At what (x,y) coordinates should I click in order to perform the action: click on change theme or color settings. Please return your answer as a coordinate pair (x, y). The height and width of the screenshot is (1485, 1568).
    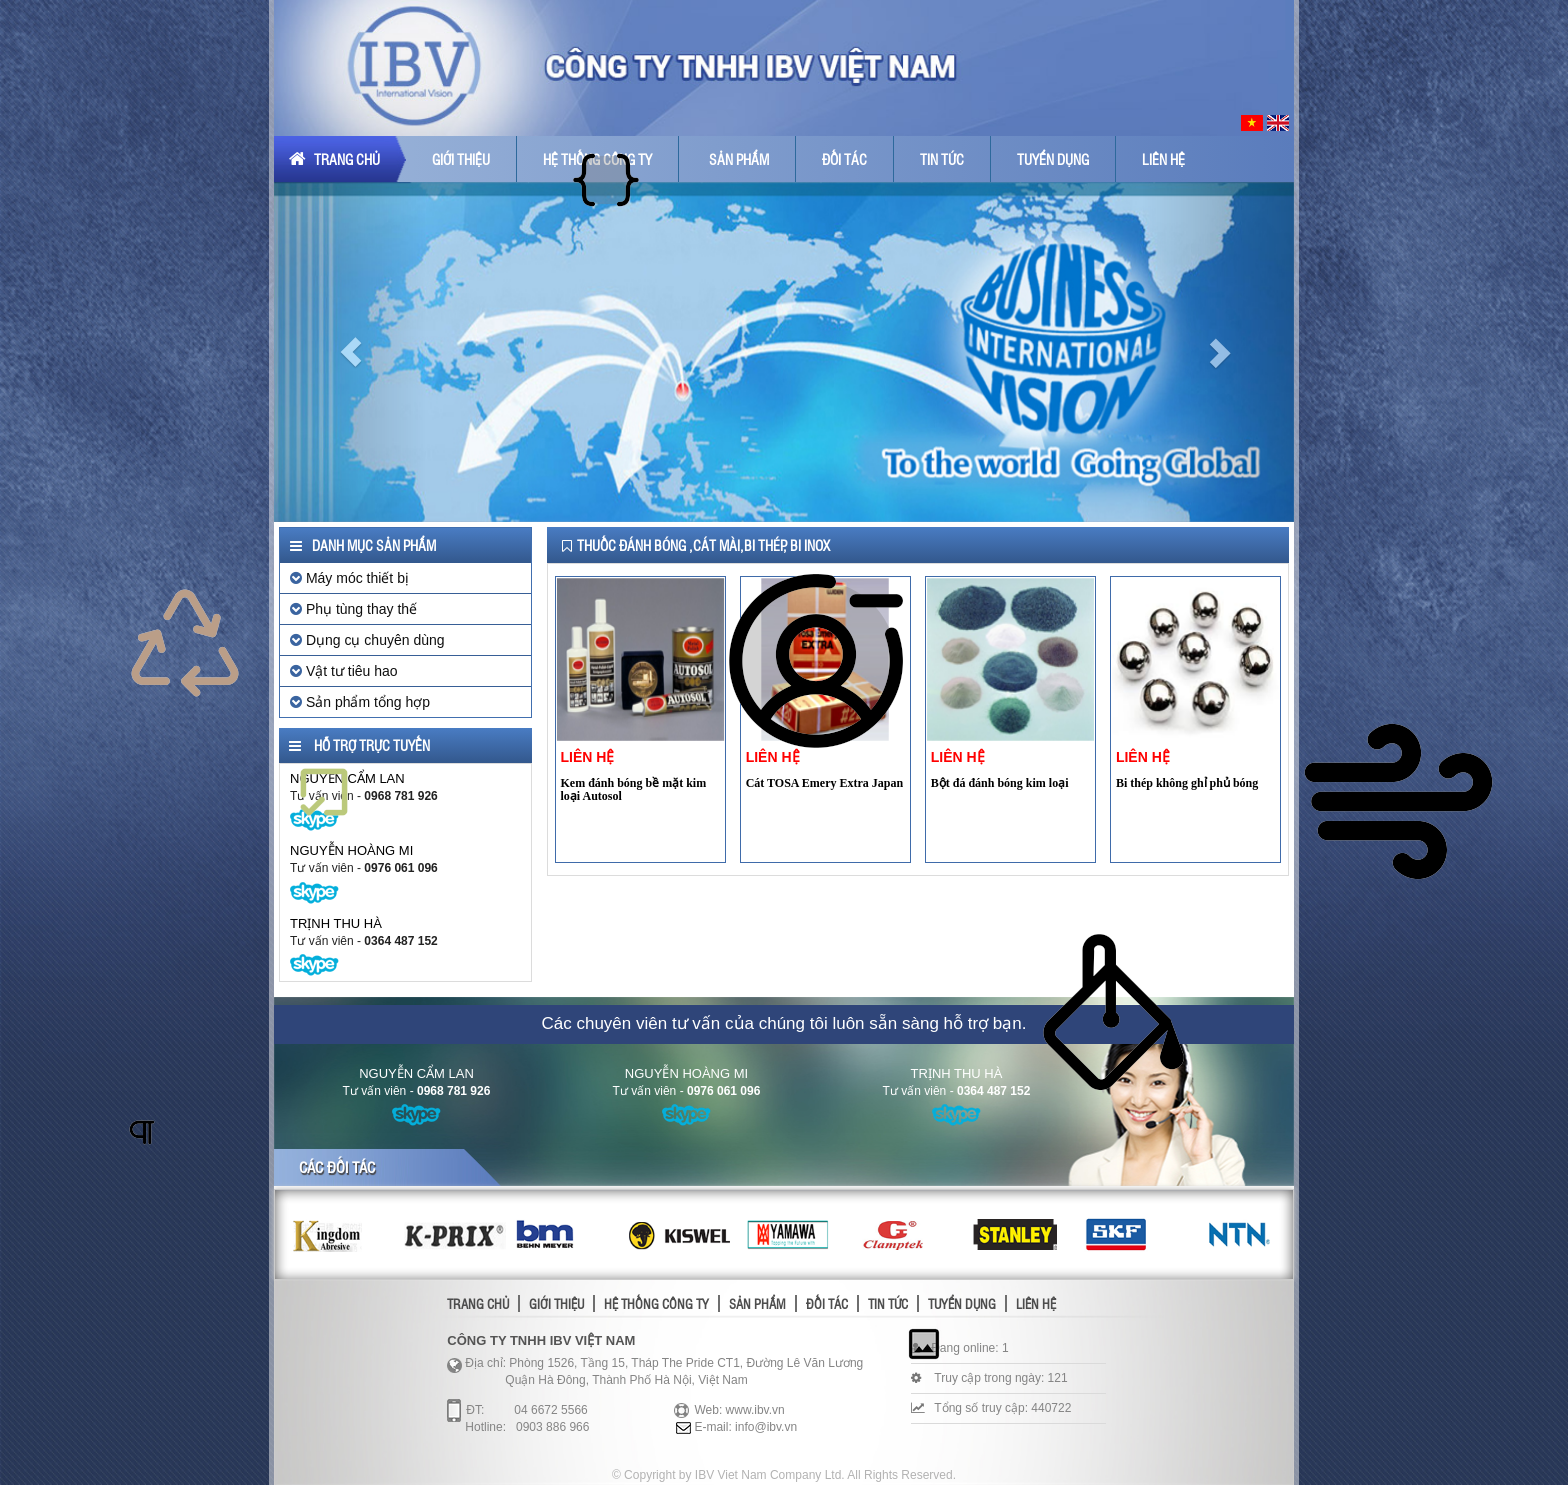
    Looking at the image, I should click on (1110, 1012).